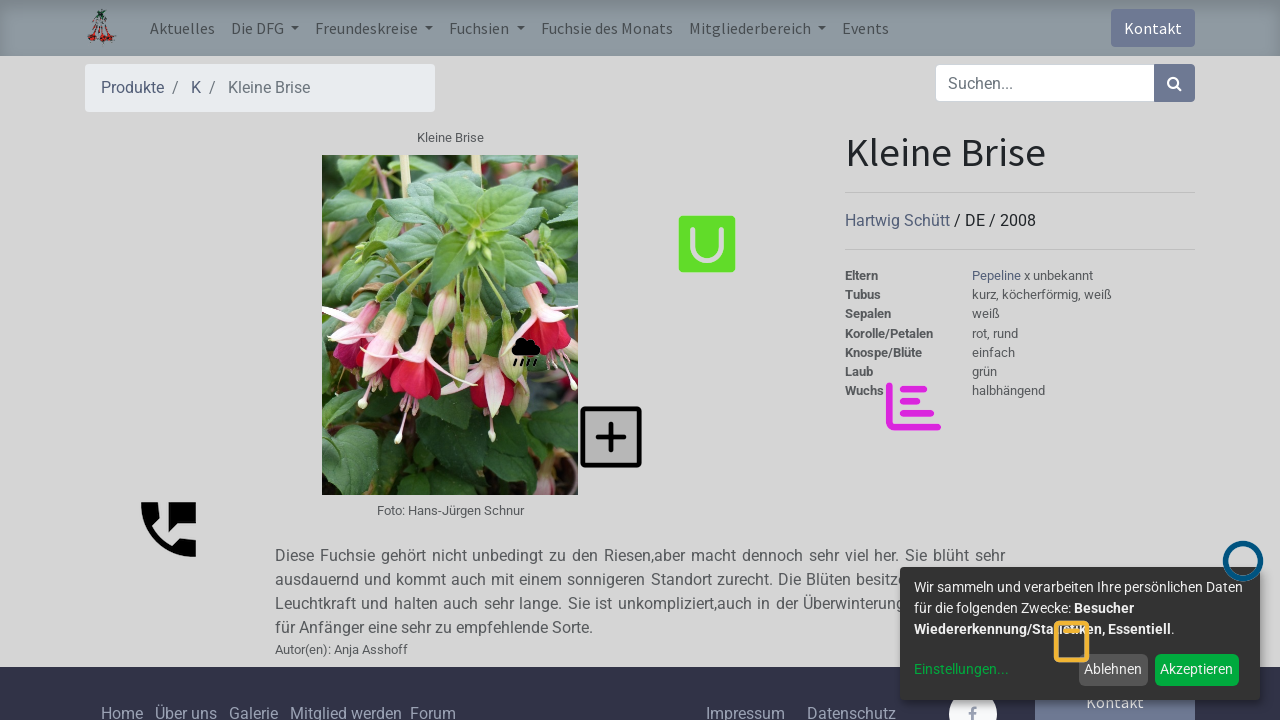 The width and height of the screenshot is (1280, 720). Describe the element at coordinates (1071, 641) in the screenshot. I see `tablet device with speaker` at that location.